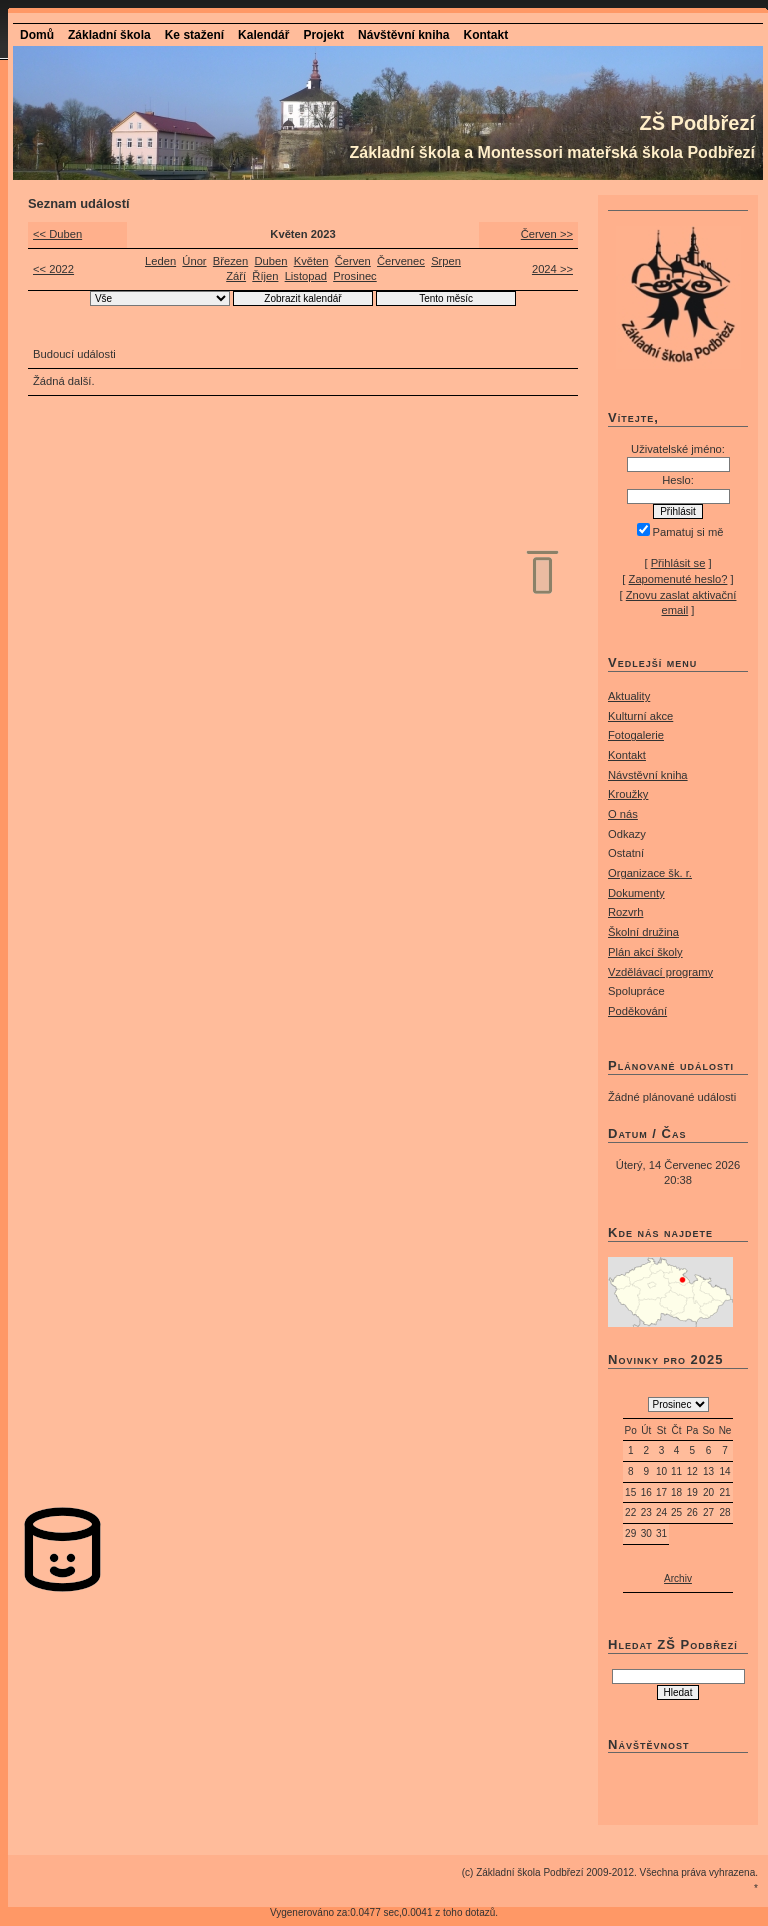  Describe the element at coordinates (62, 1549) in the screenshot. I see `indicates a healthy or happy database status` at that location.